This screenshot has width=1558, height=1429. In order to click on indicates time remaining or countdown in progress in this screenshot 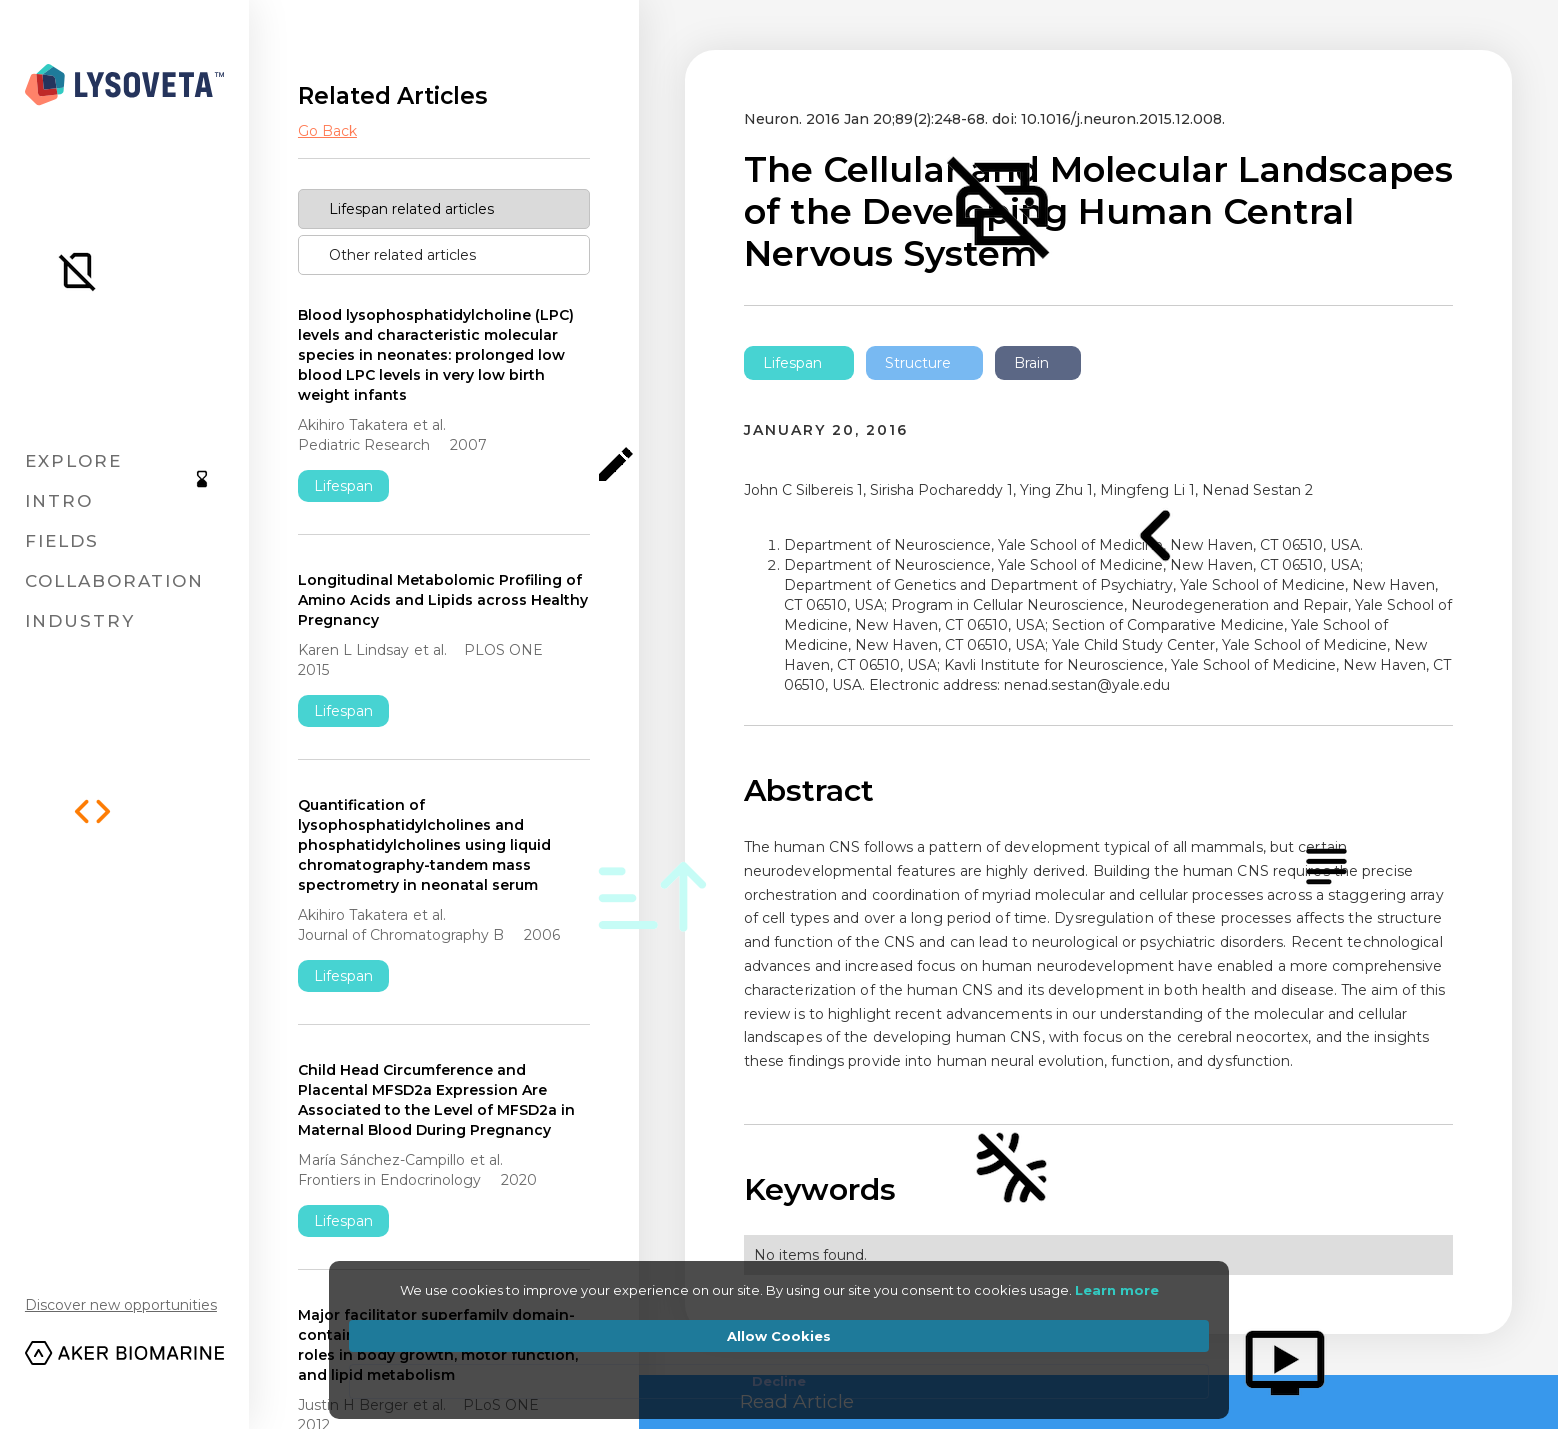, I will do `click(202, 479)`.